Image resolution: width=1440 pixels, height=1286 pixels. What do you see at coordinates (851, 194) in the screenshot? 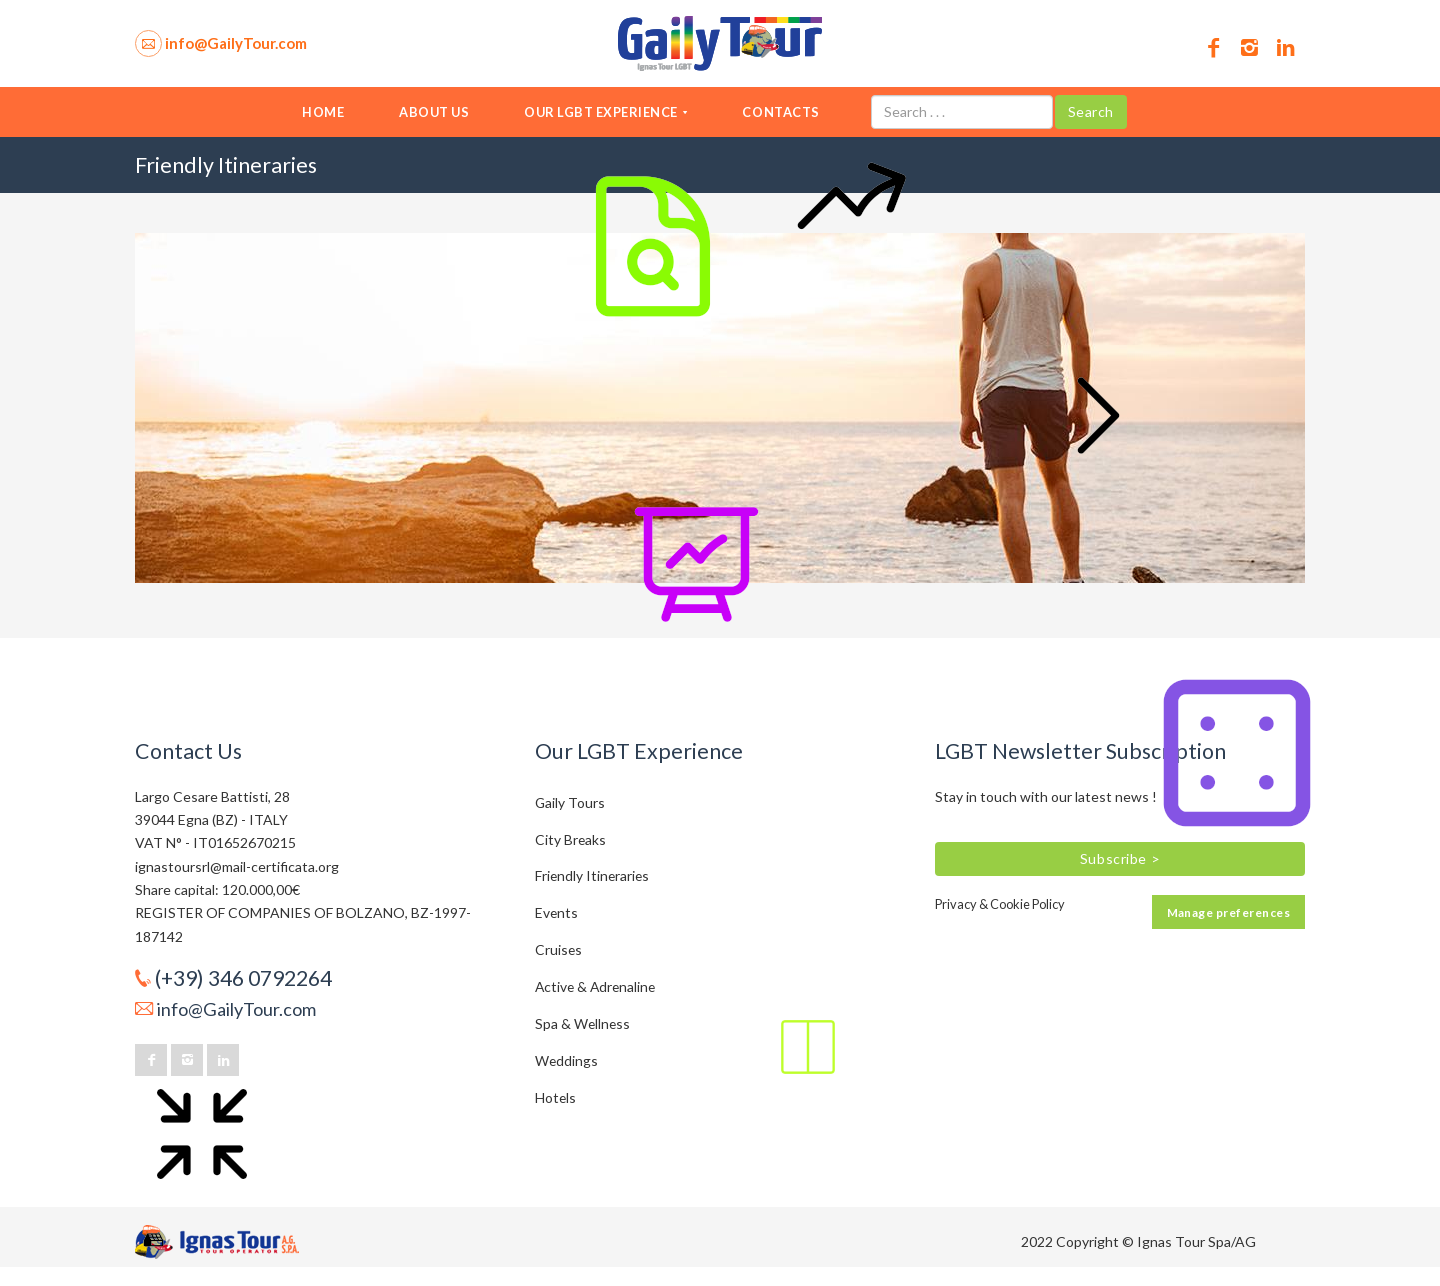
I see `view trending or popular content` at bounding box center [851, 194].